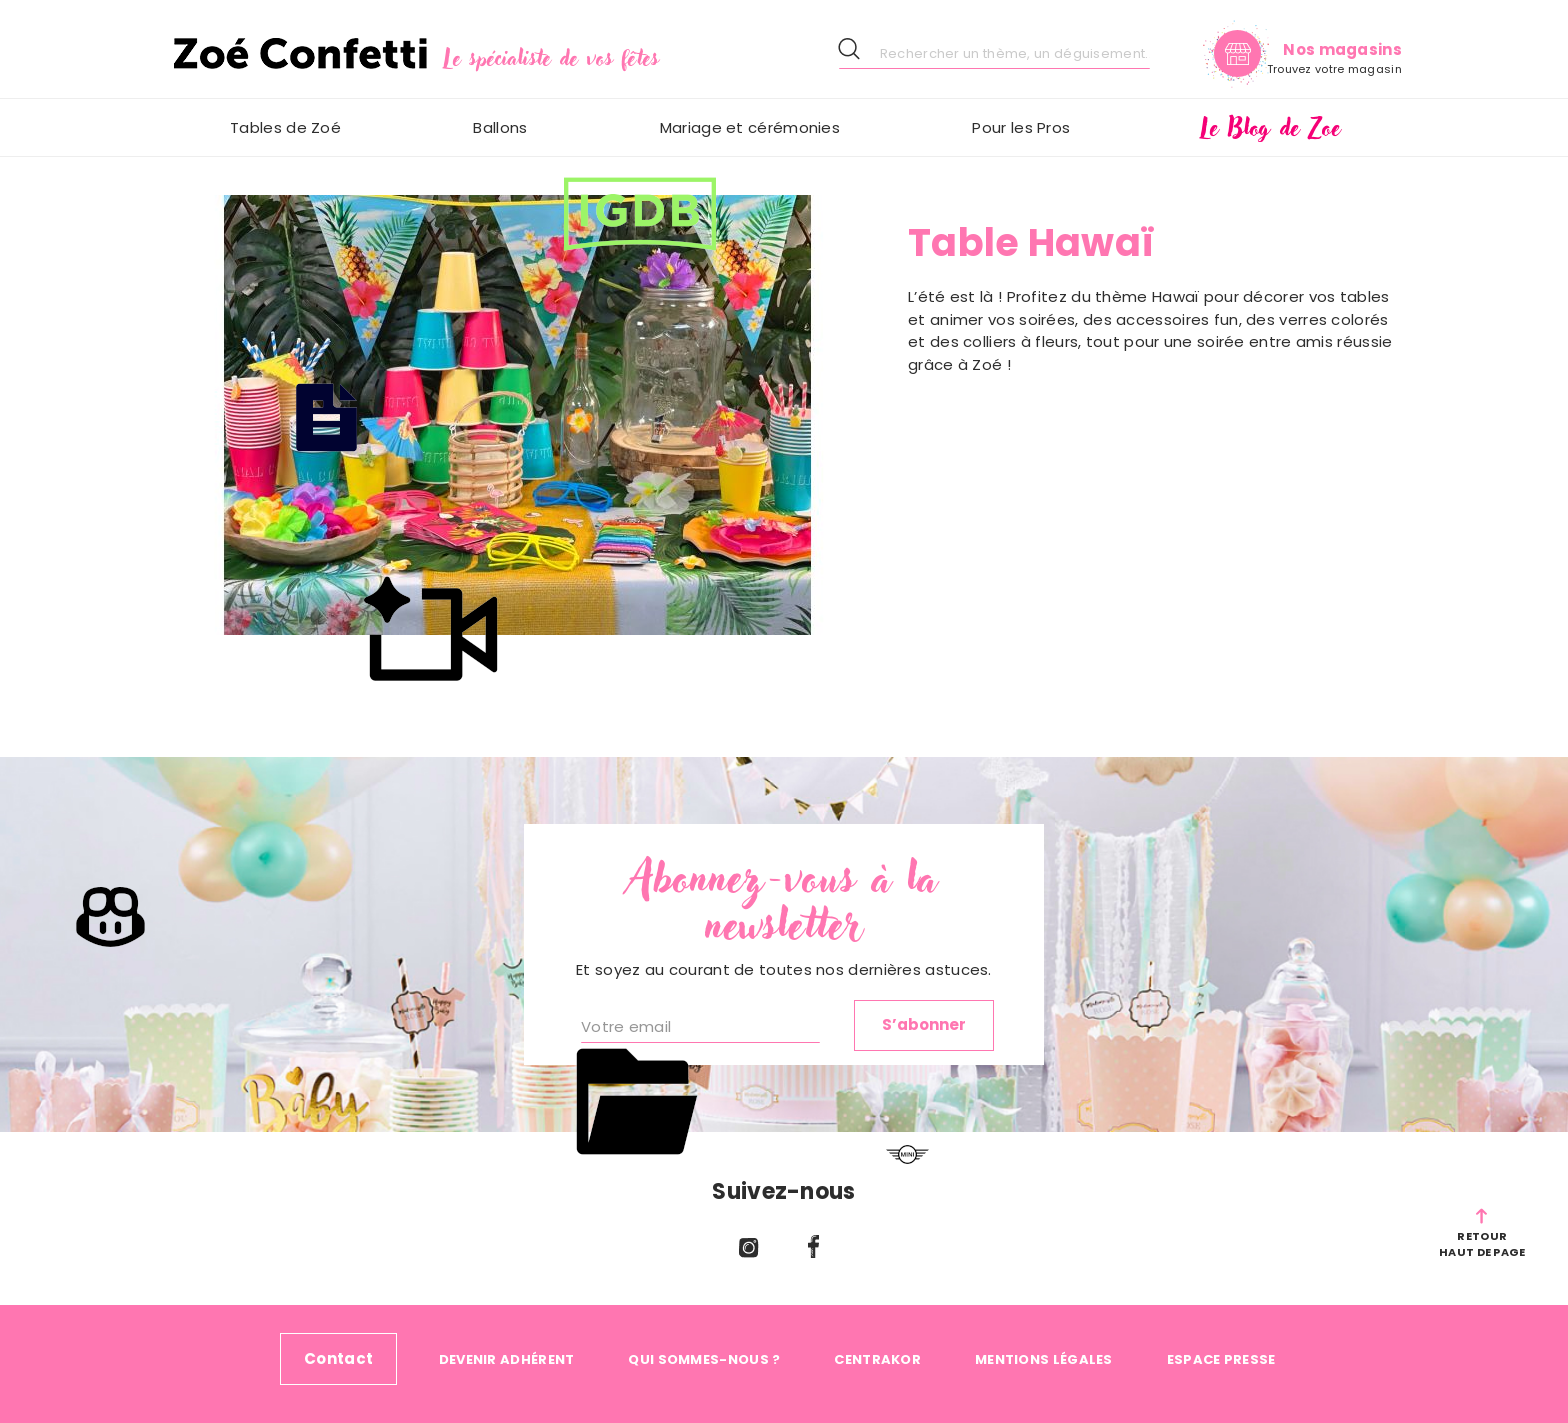 This screenshot has width=1568, height=1423. What do you see at coordinates (635, 1101) in the screenshot?
I see `open folder to view contents` at bounding box center [635, 1101].